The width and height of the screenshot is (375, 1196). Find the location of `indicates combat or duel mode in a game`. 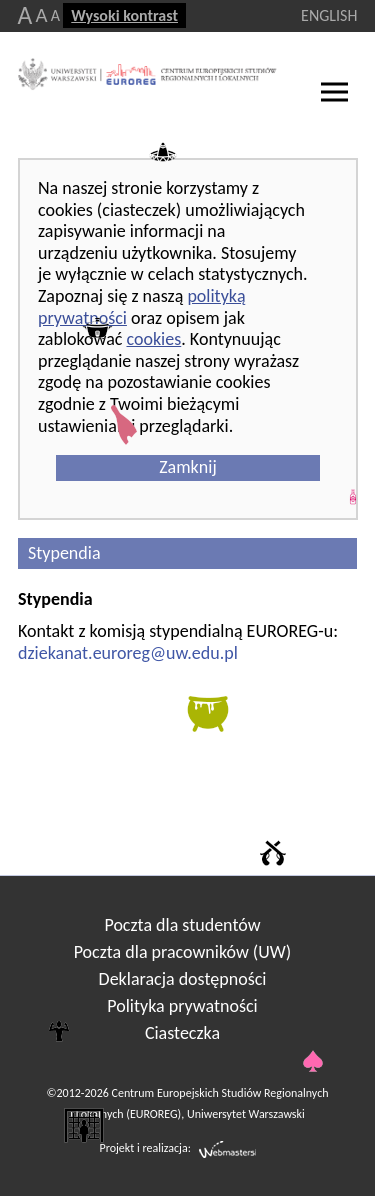

indicates combat or duel mode in a game is located at coordinates (273, 853).